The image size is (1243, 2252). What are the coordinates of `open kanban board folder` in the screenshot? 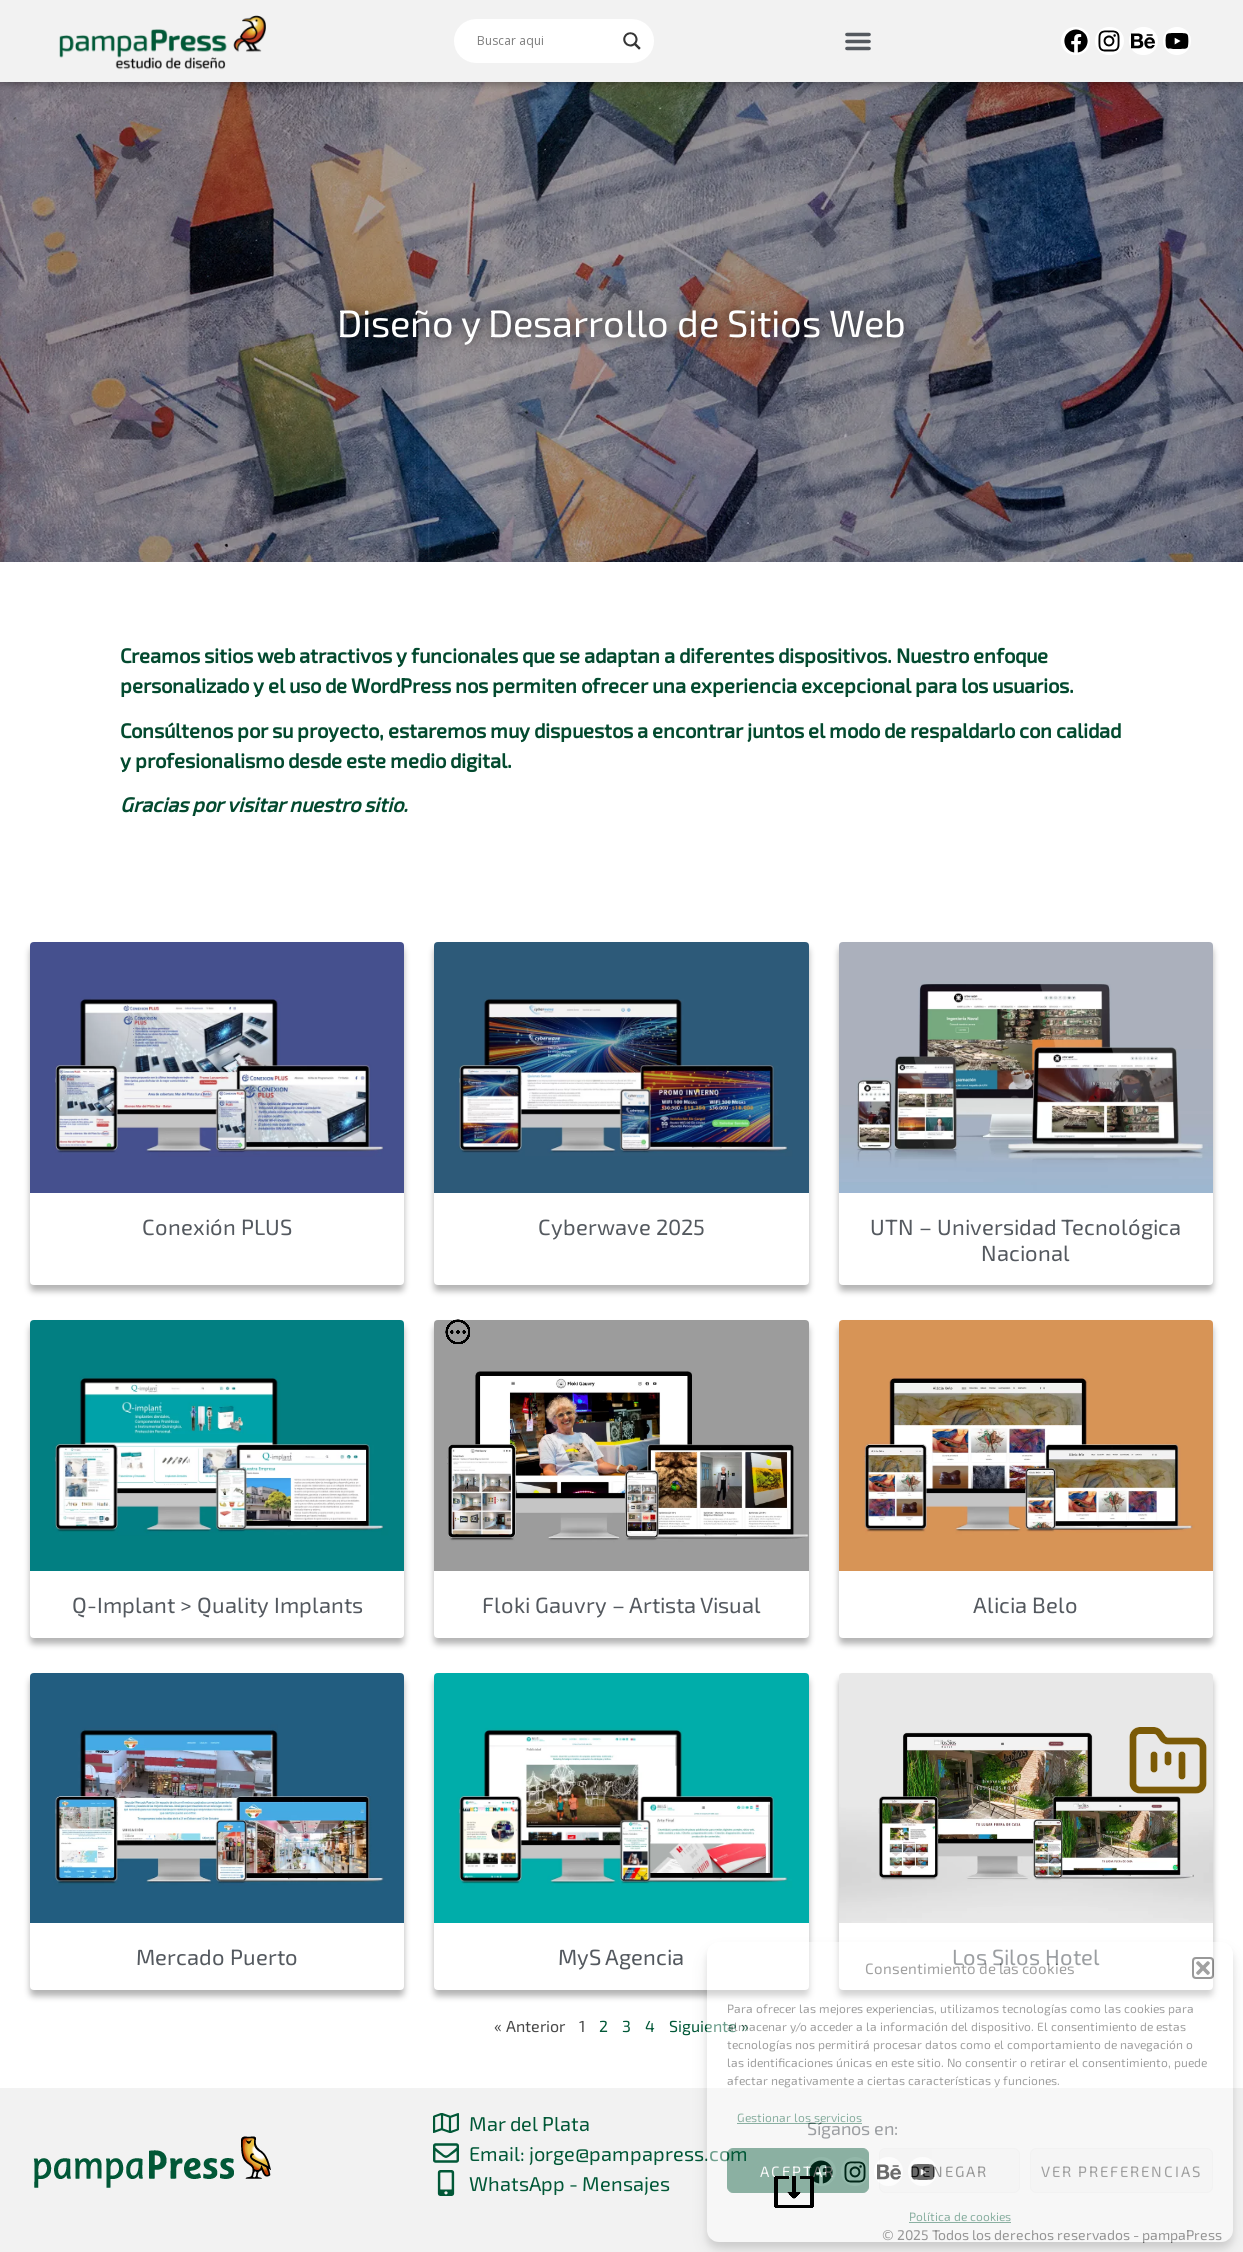 It's located at (1168, 1762).